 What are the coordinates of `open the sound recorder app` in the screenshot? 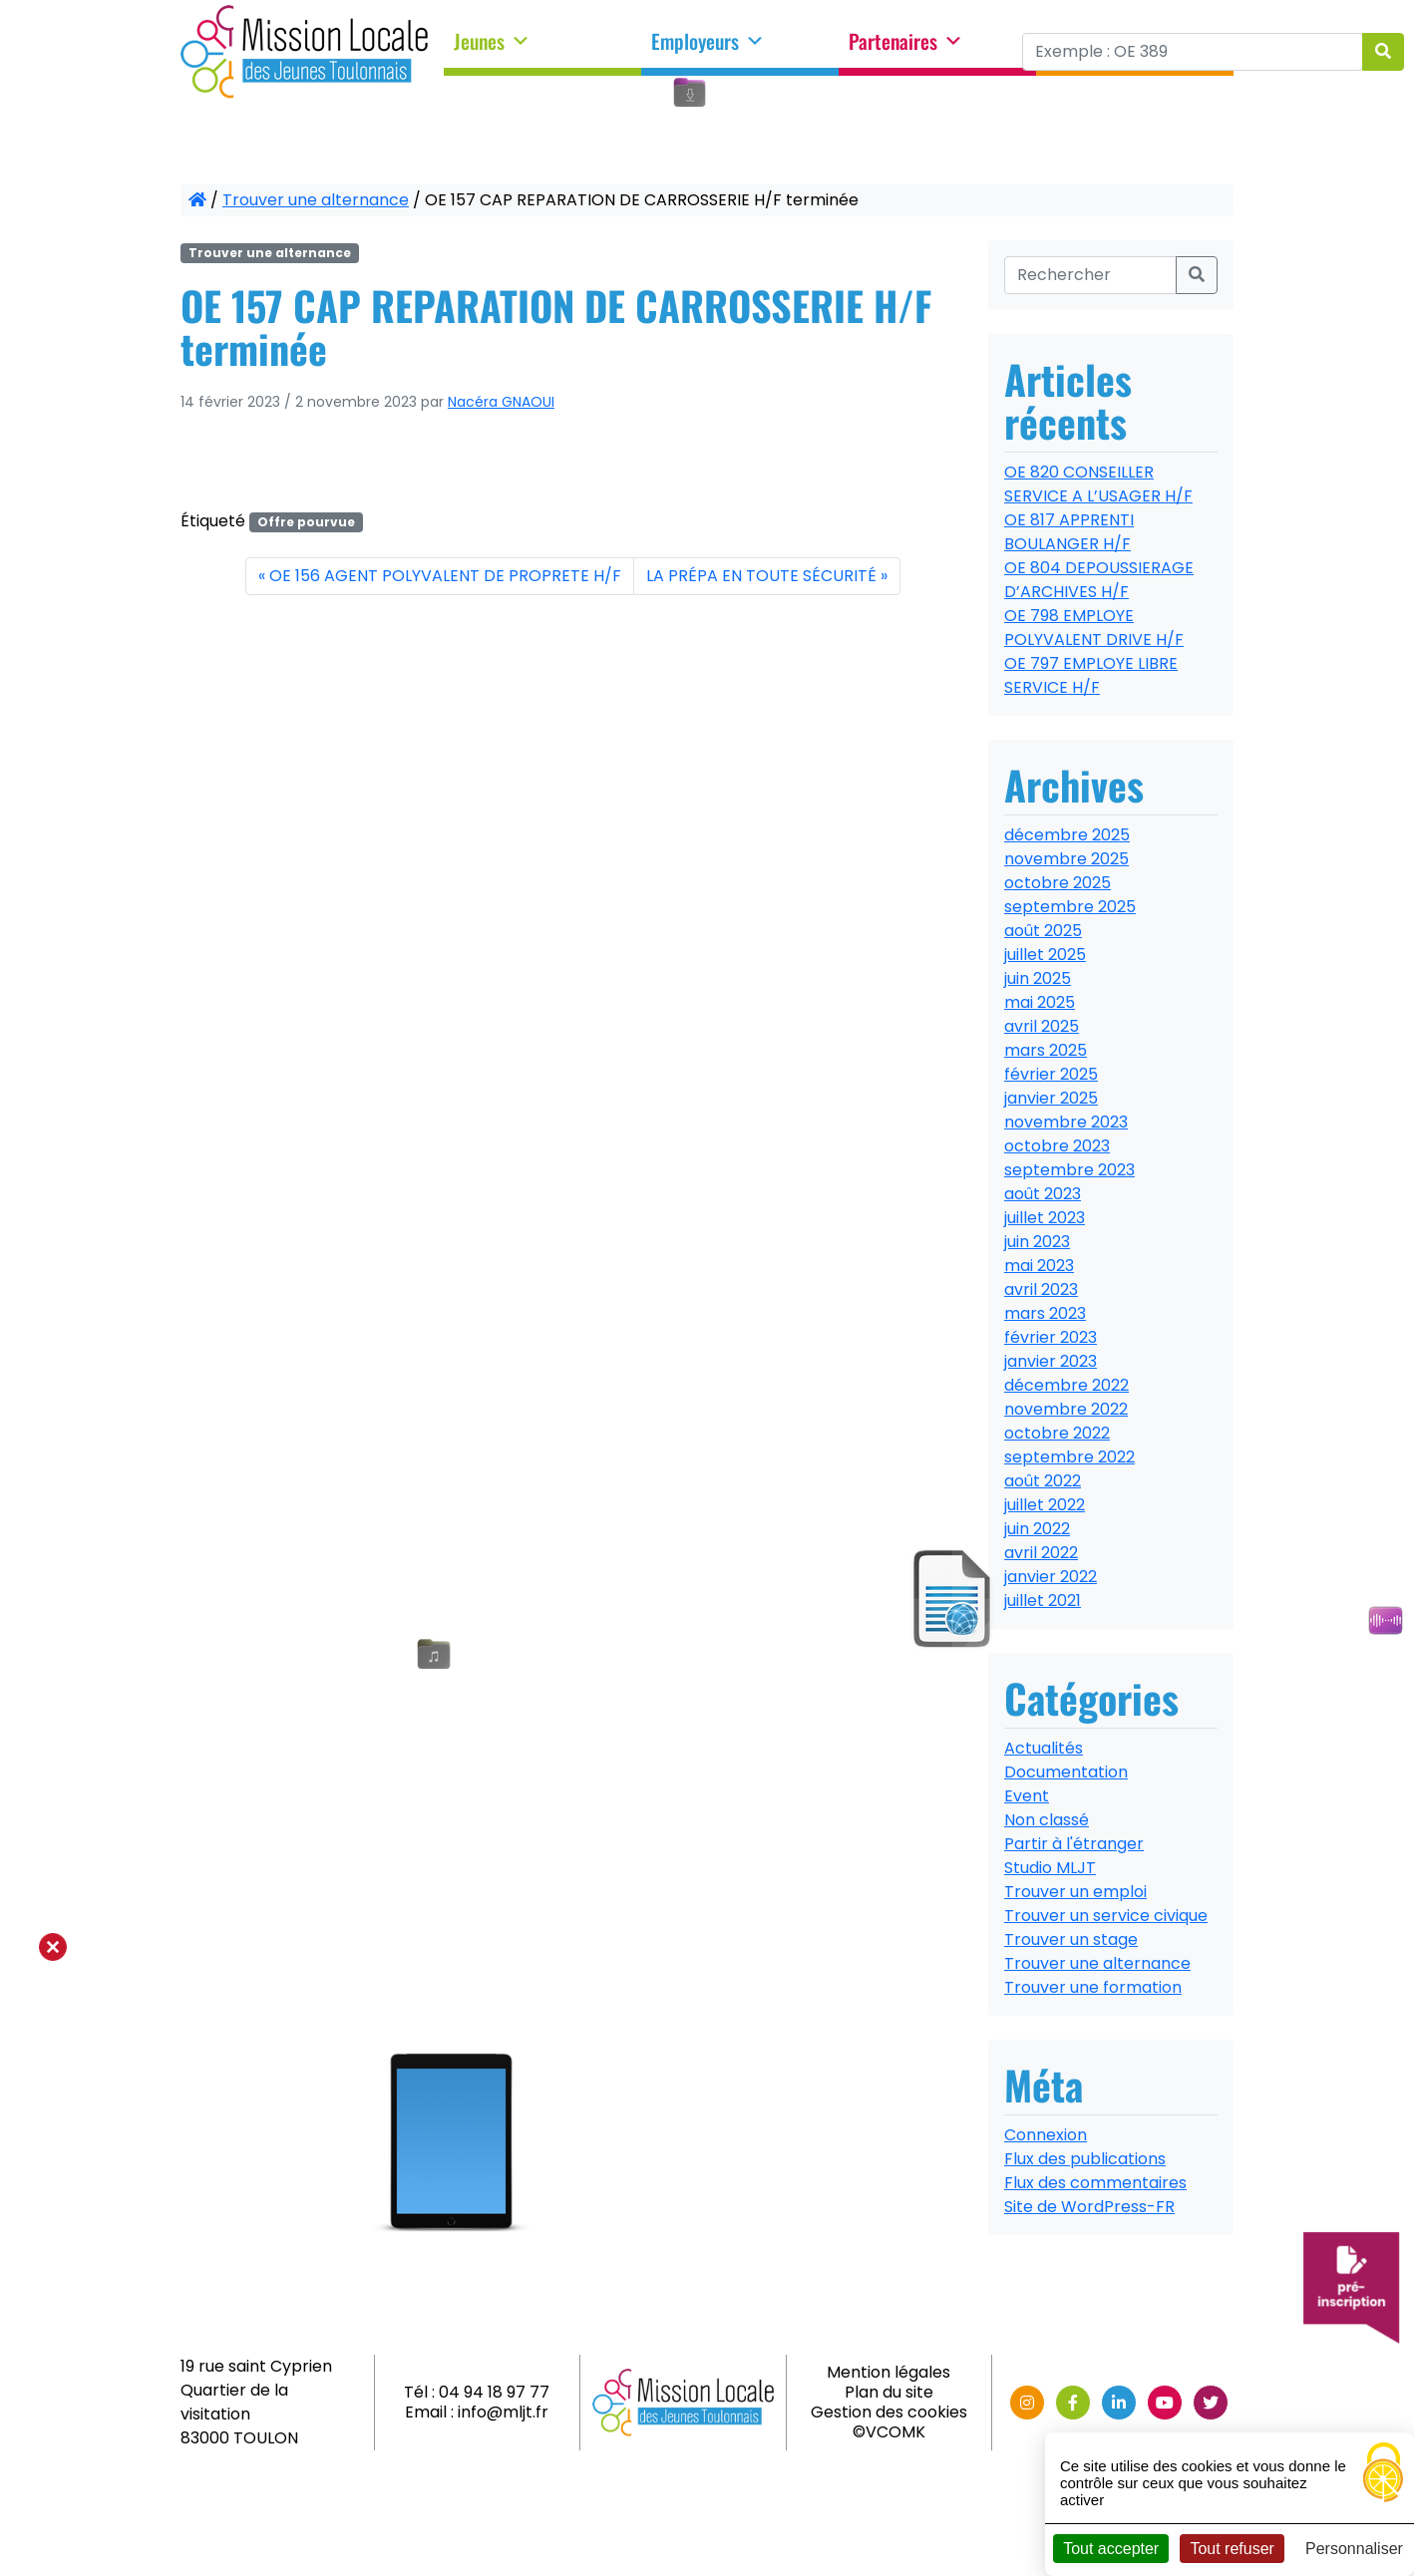 It's located at (1385, 1620).